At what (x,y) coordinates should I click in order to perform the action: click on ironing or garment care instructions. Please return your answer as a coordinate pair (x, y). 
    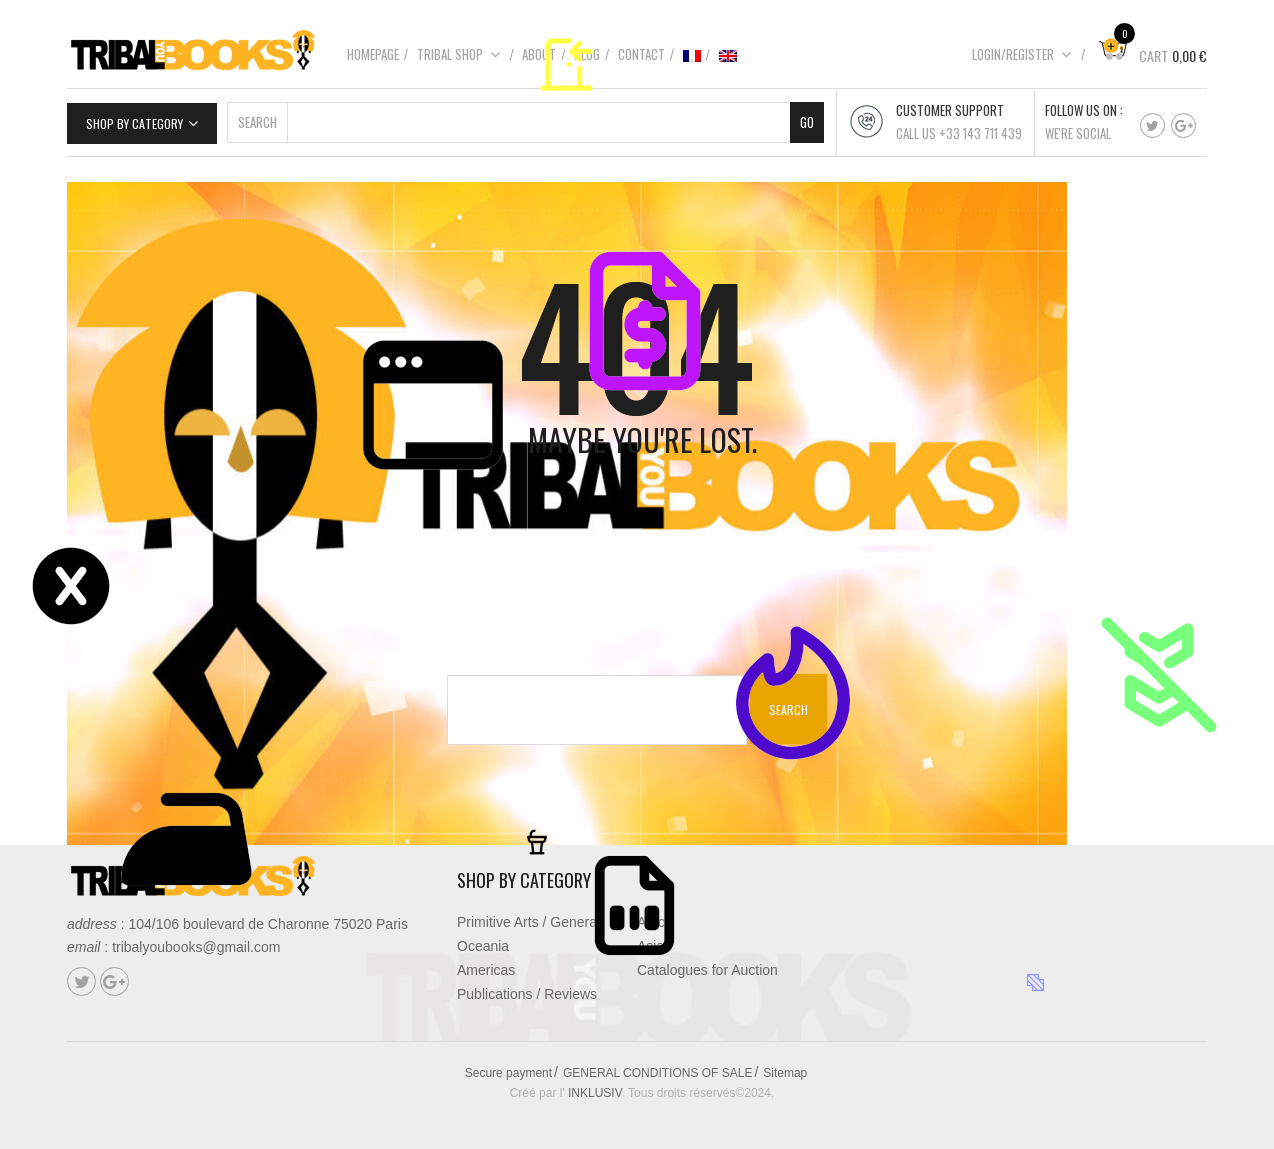
    Looking at the image, I should click on (187, 839).